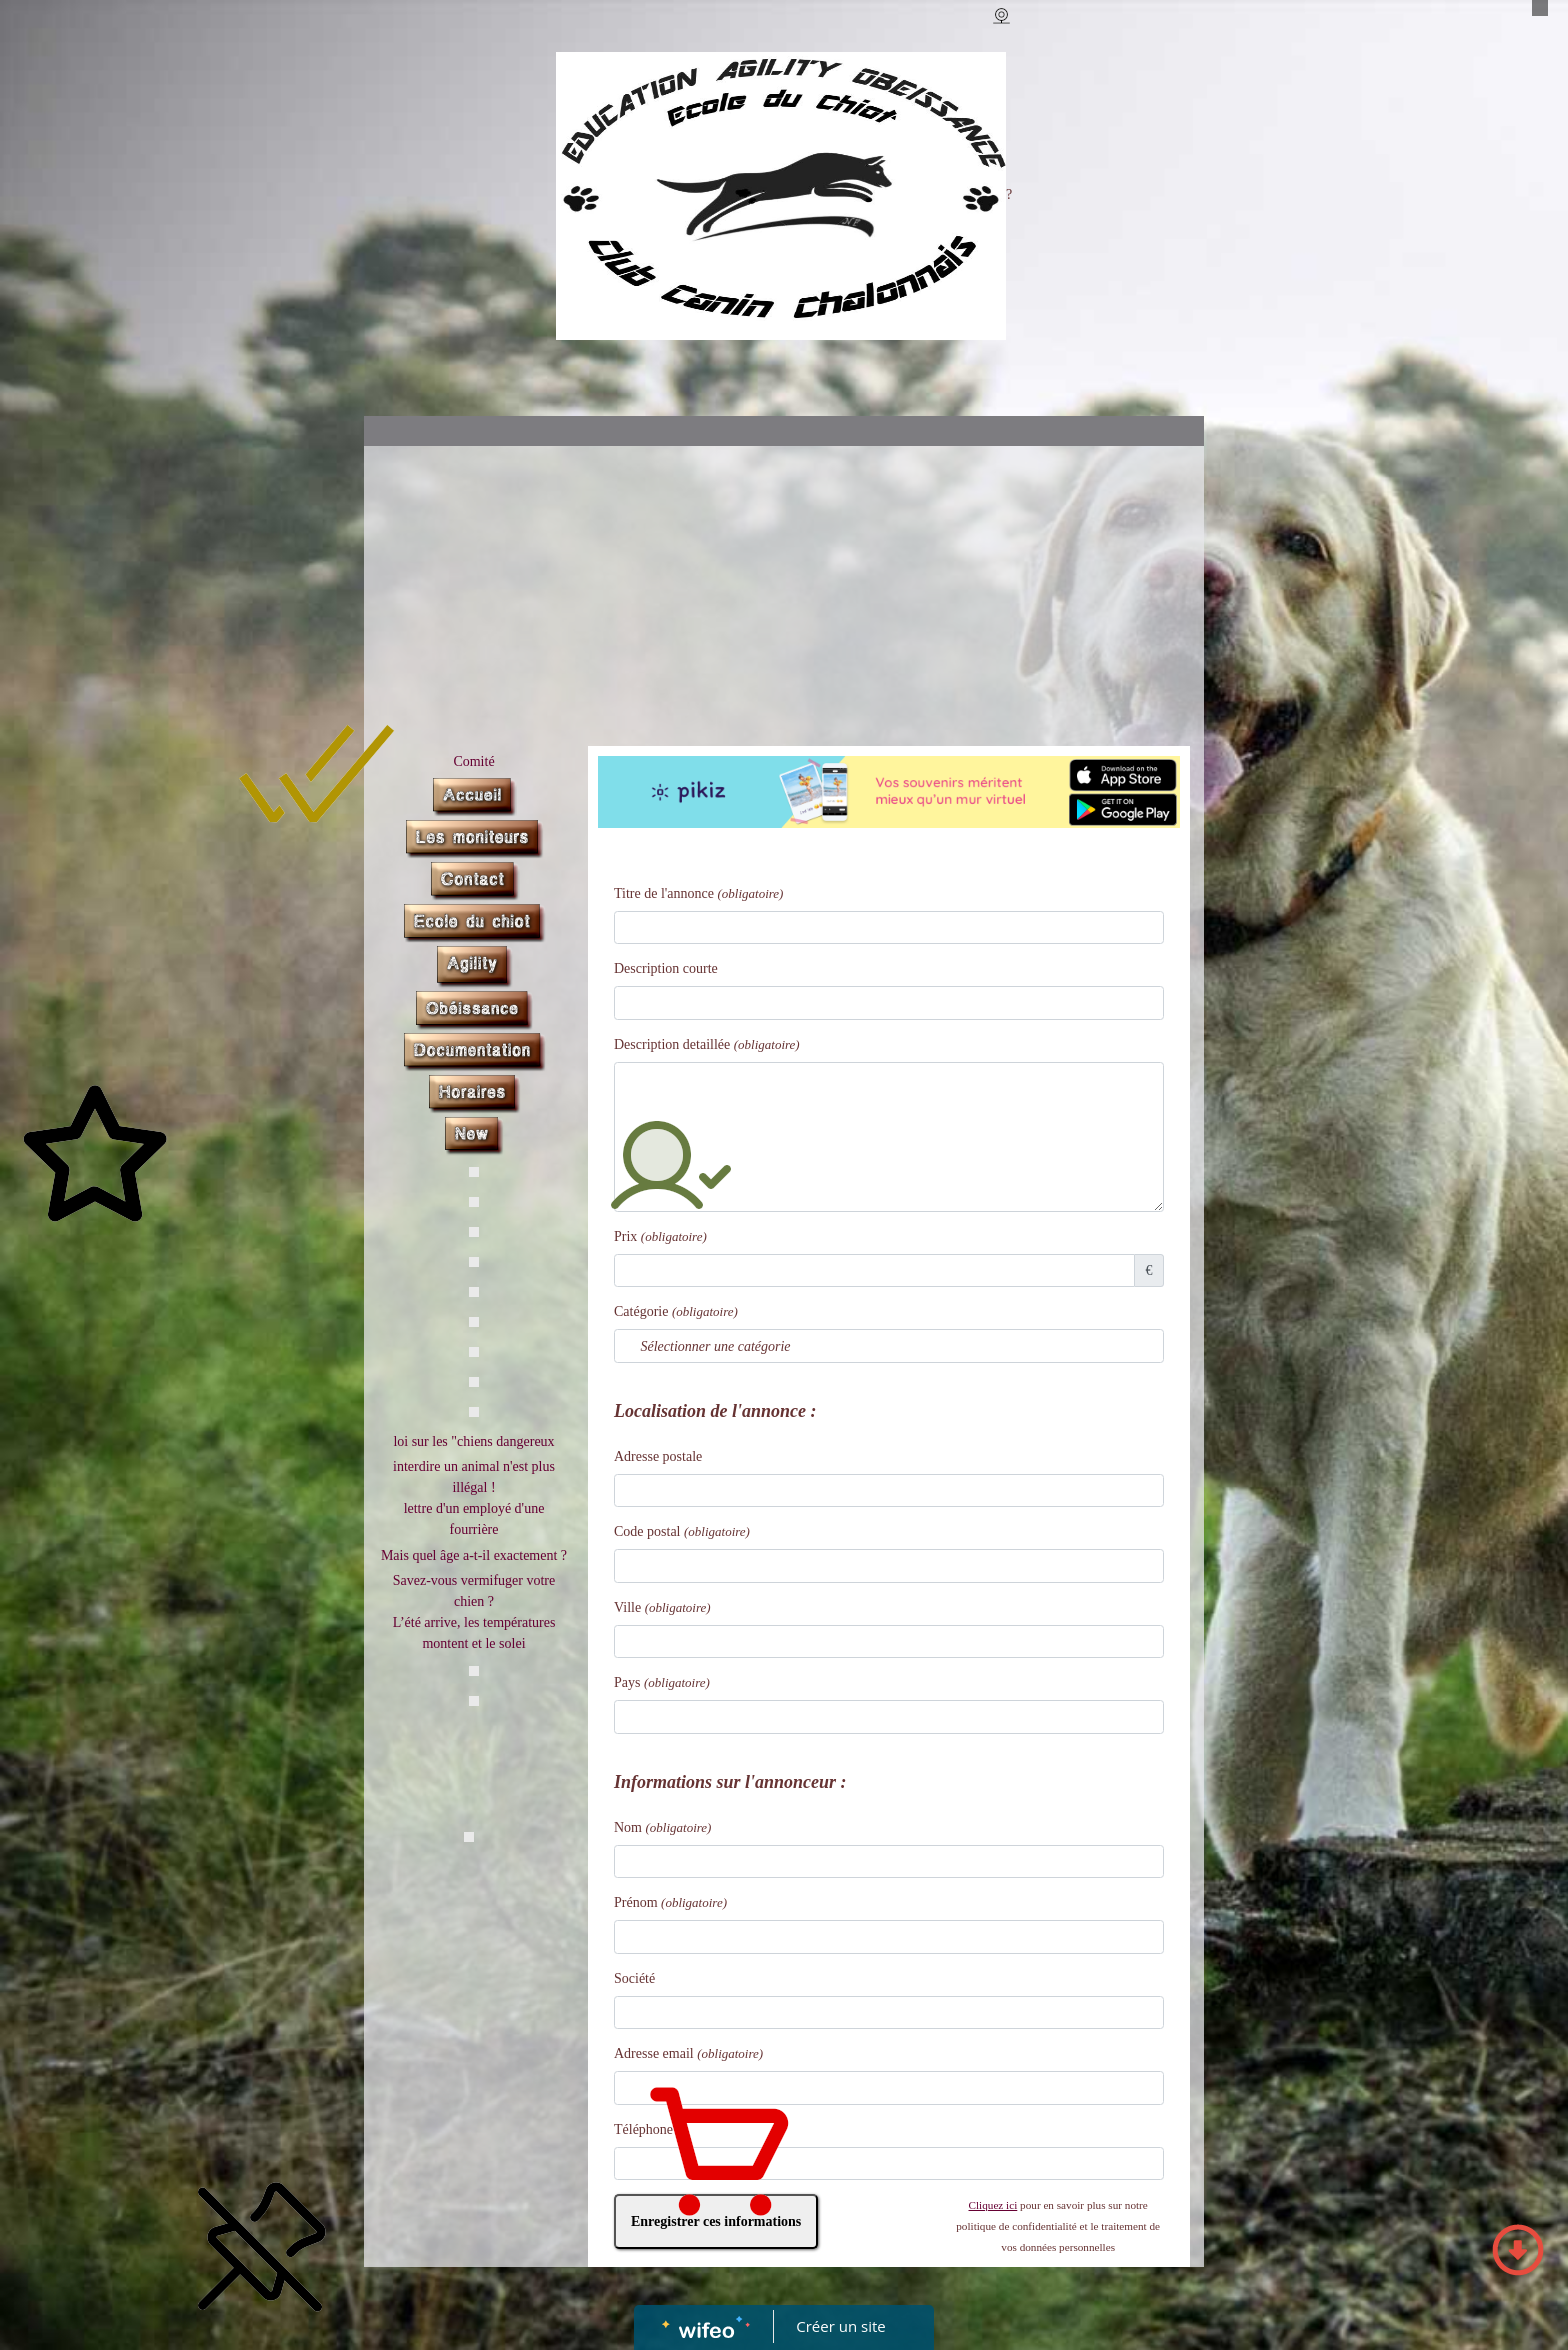  What do you see at coordinates (1001, 16) in the screenshot?
I see `access webcam or camera settings` at bounding box center [1001, 16].